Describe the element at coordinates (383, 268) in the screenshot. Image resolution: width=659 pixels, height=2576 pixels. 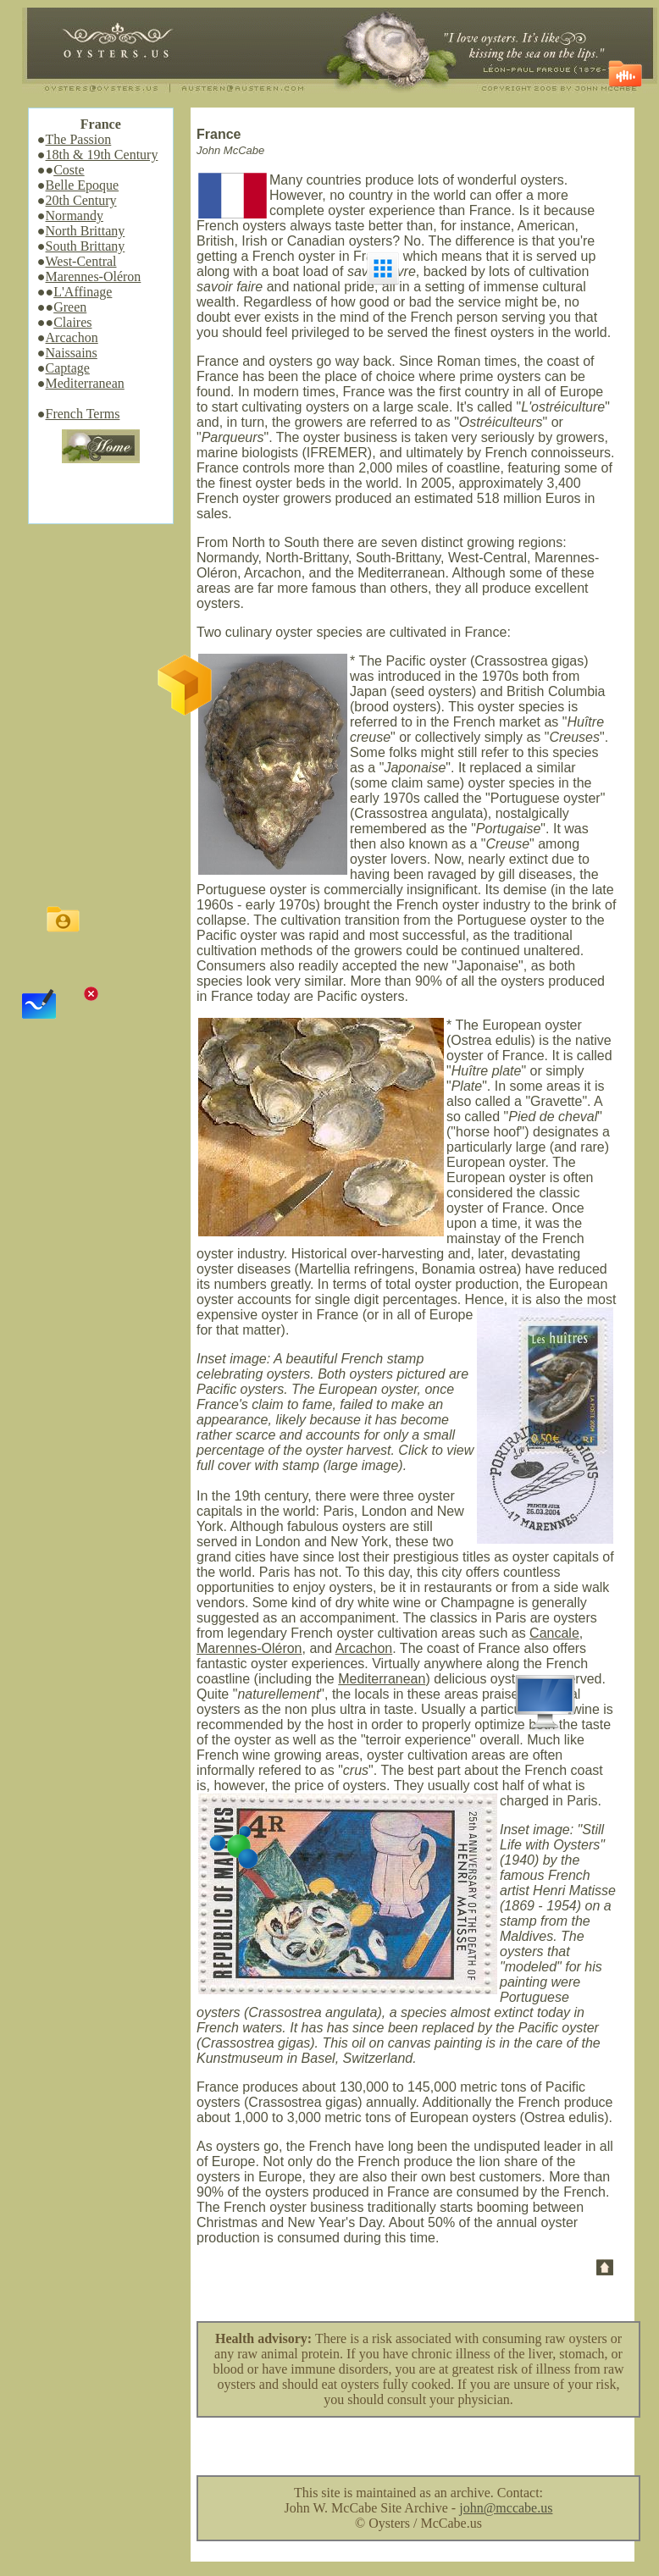
I see `view items in grid layout` at that location.